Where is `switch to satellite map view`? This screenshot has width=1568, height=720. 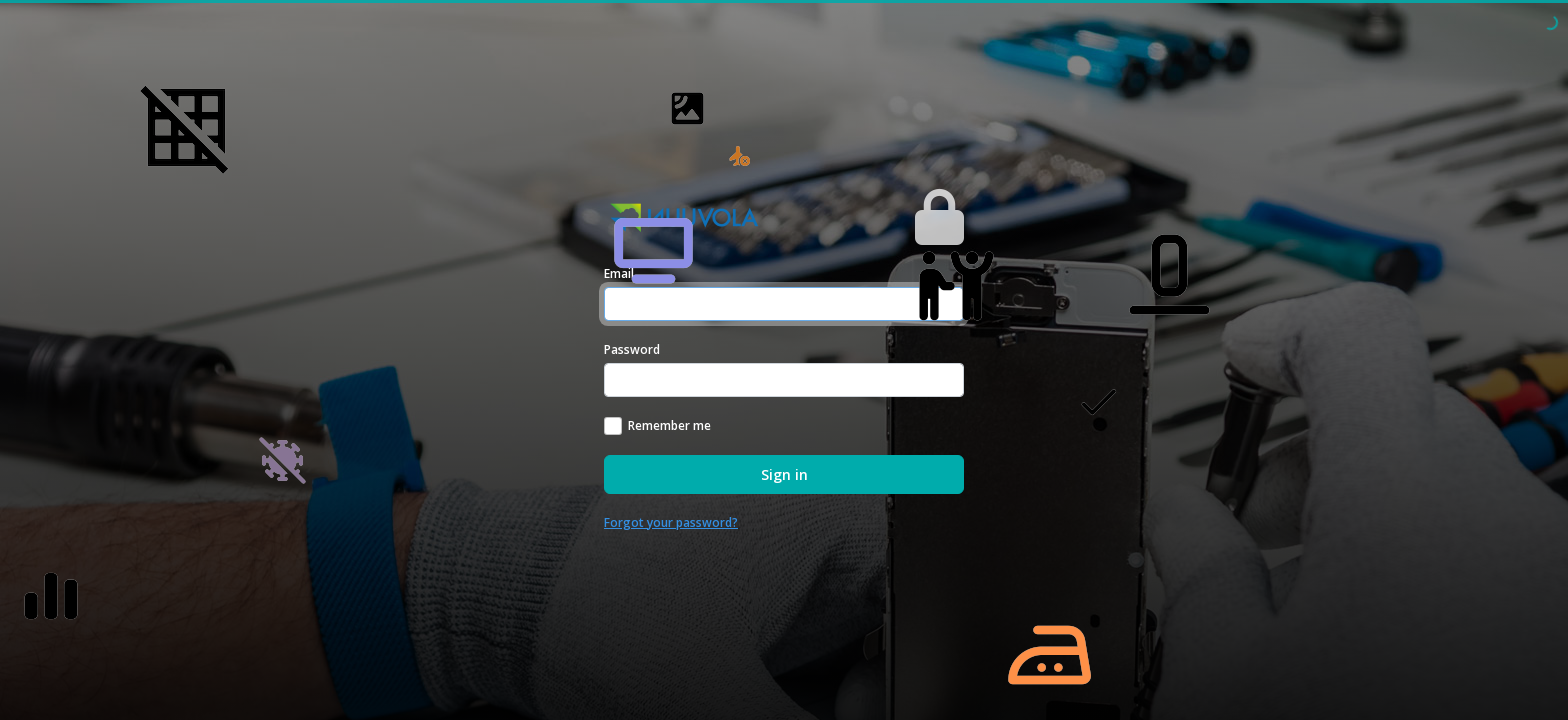
switch to satellite map view is located at coordinates (687, 108).